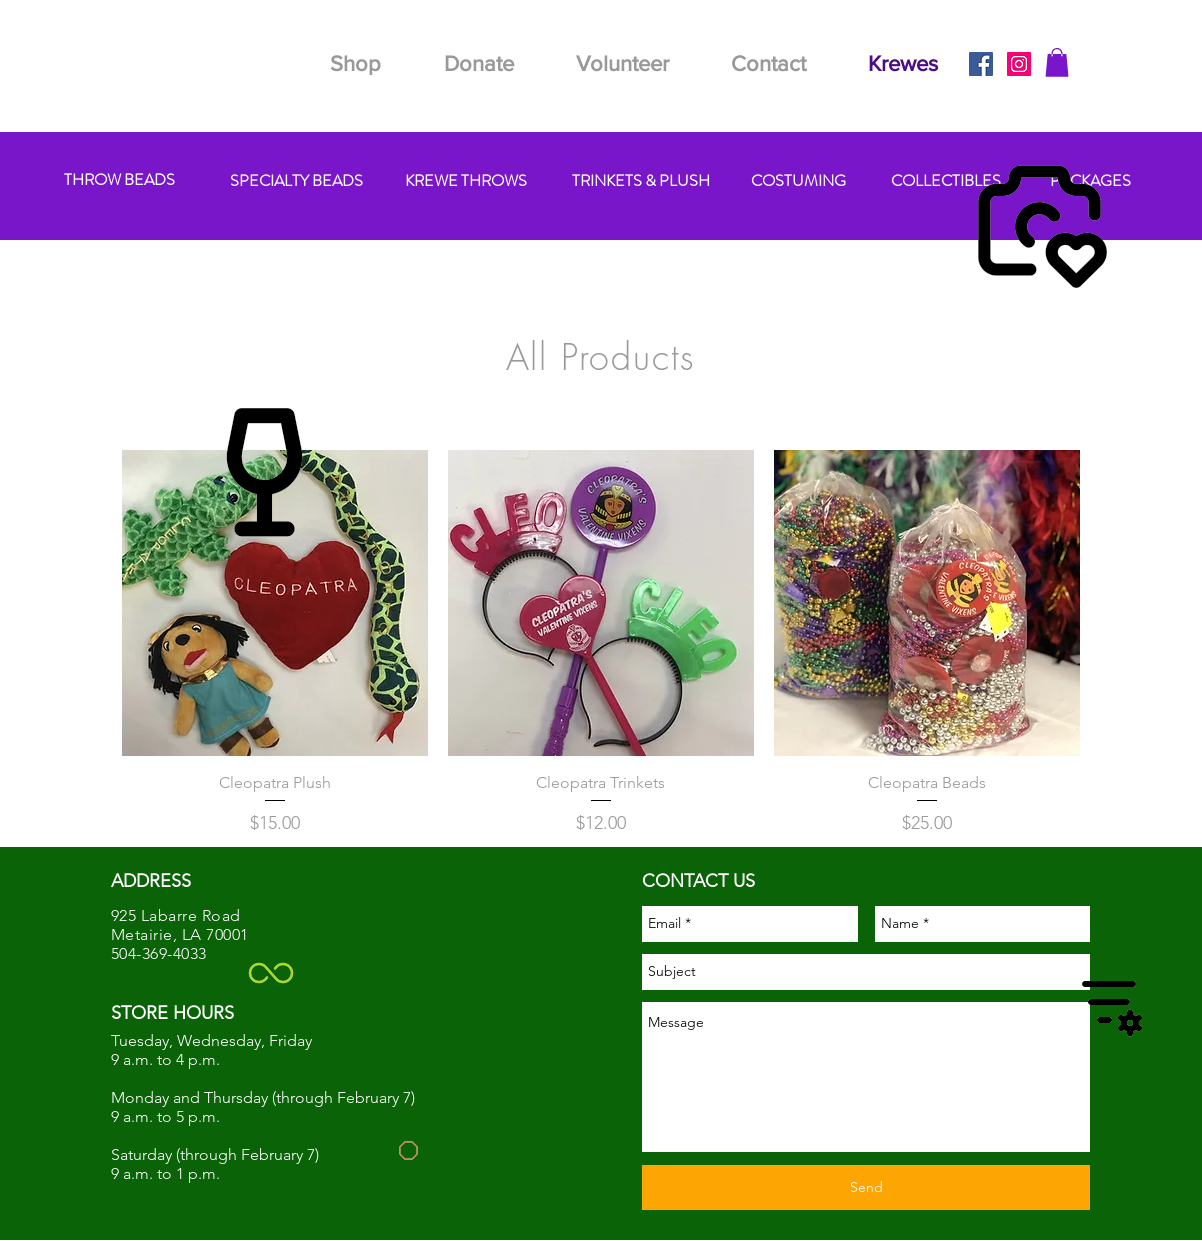 The height and width of the screenshot is (1241, 1202). What do you see at coordinates (1109, 1002) in the screenshot?
I see `configure filter settings` at bounding box center [1109, 1002].